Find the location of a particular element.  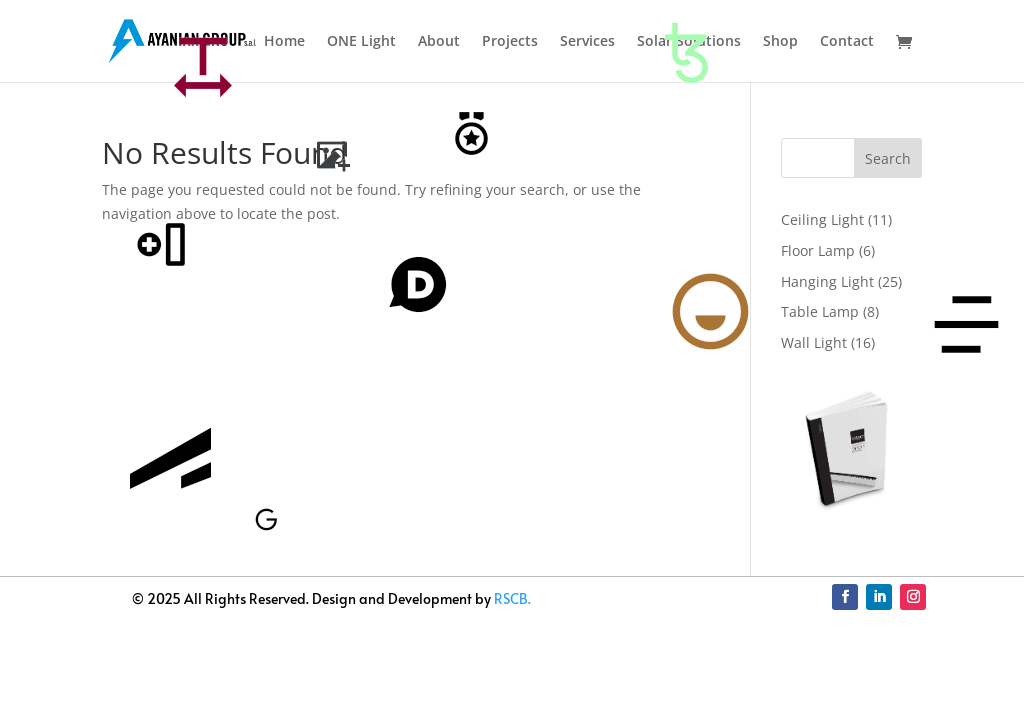

disqus commenting platform logo is located at coordinates (418, 284).